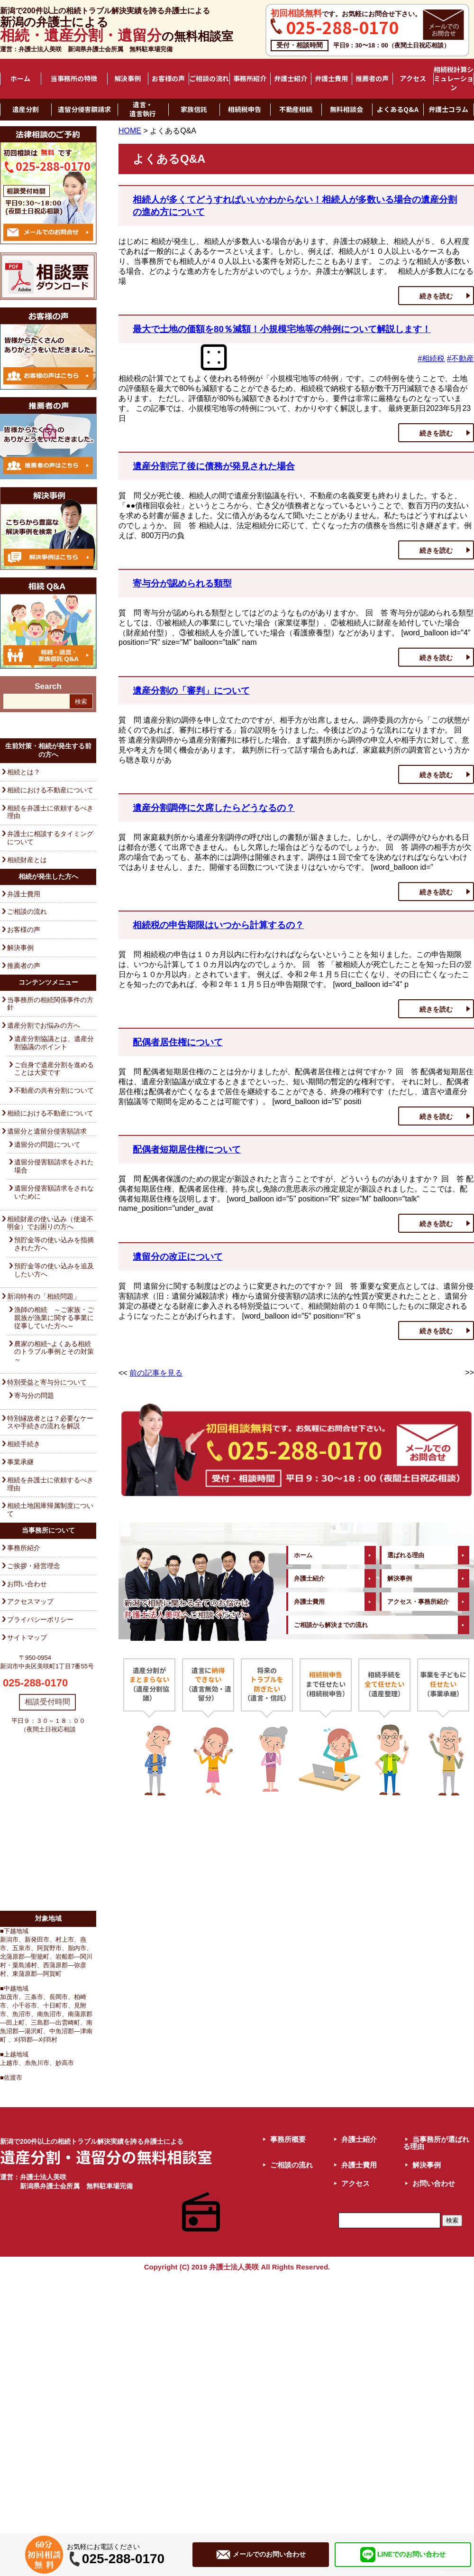 Image resolution: width=474 pixels, height=2576 pixels. What do you see at coordinates (201, 2213) in the screenshot?
I see `access radio or audio streaming` at bounding box center [201, 2213].